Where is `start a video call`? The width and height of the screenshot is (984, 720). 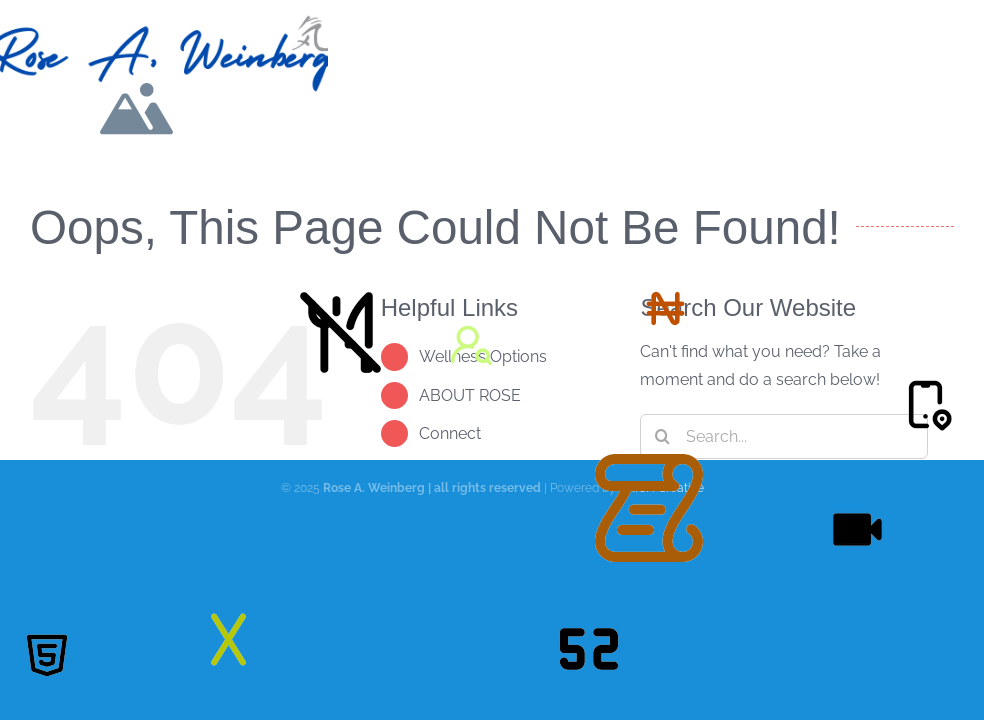 start a video call is located at coordinates (857, 529).